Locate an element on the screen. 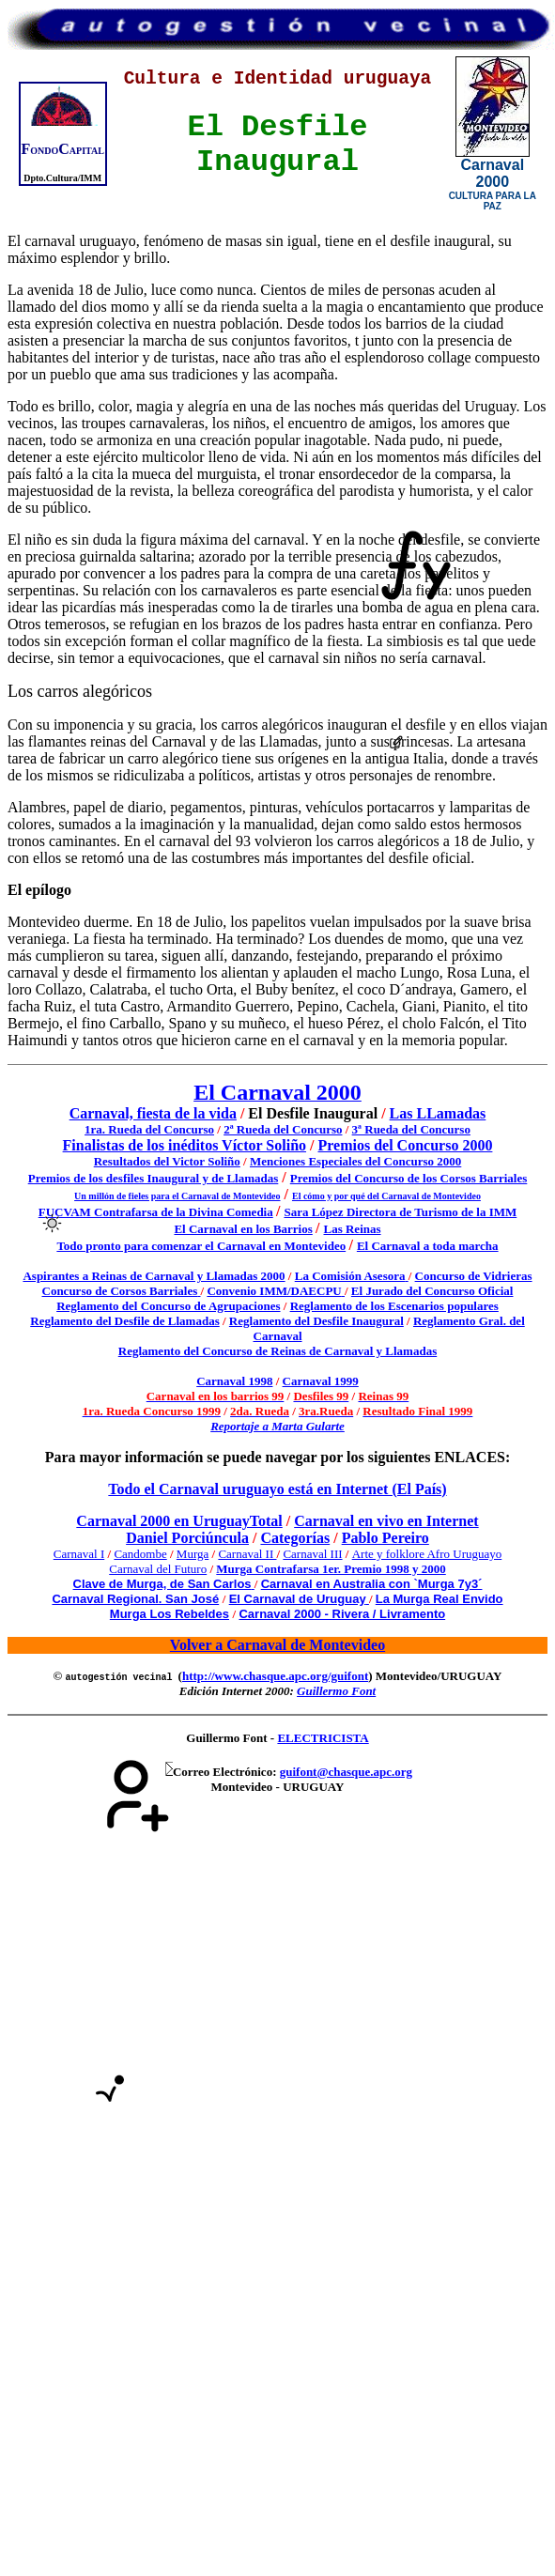  indicates a bounce or rebound animation to the right is located at coordinates (110, 2088).